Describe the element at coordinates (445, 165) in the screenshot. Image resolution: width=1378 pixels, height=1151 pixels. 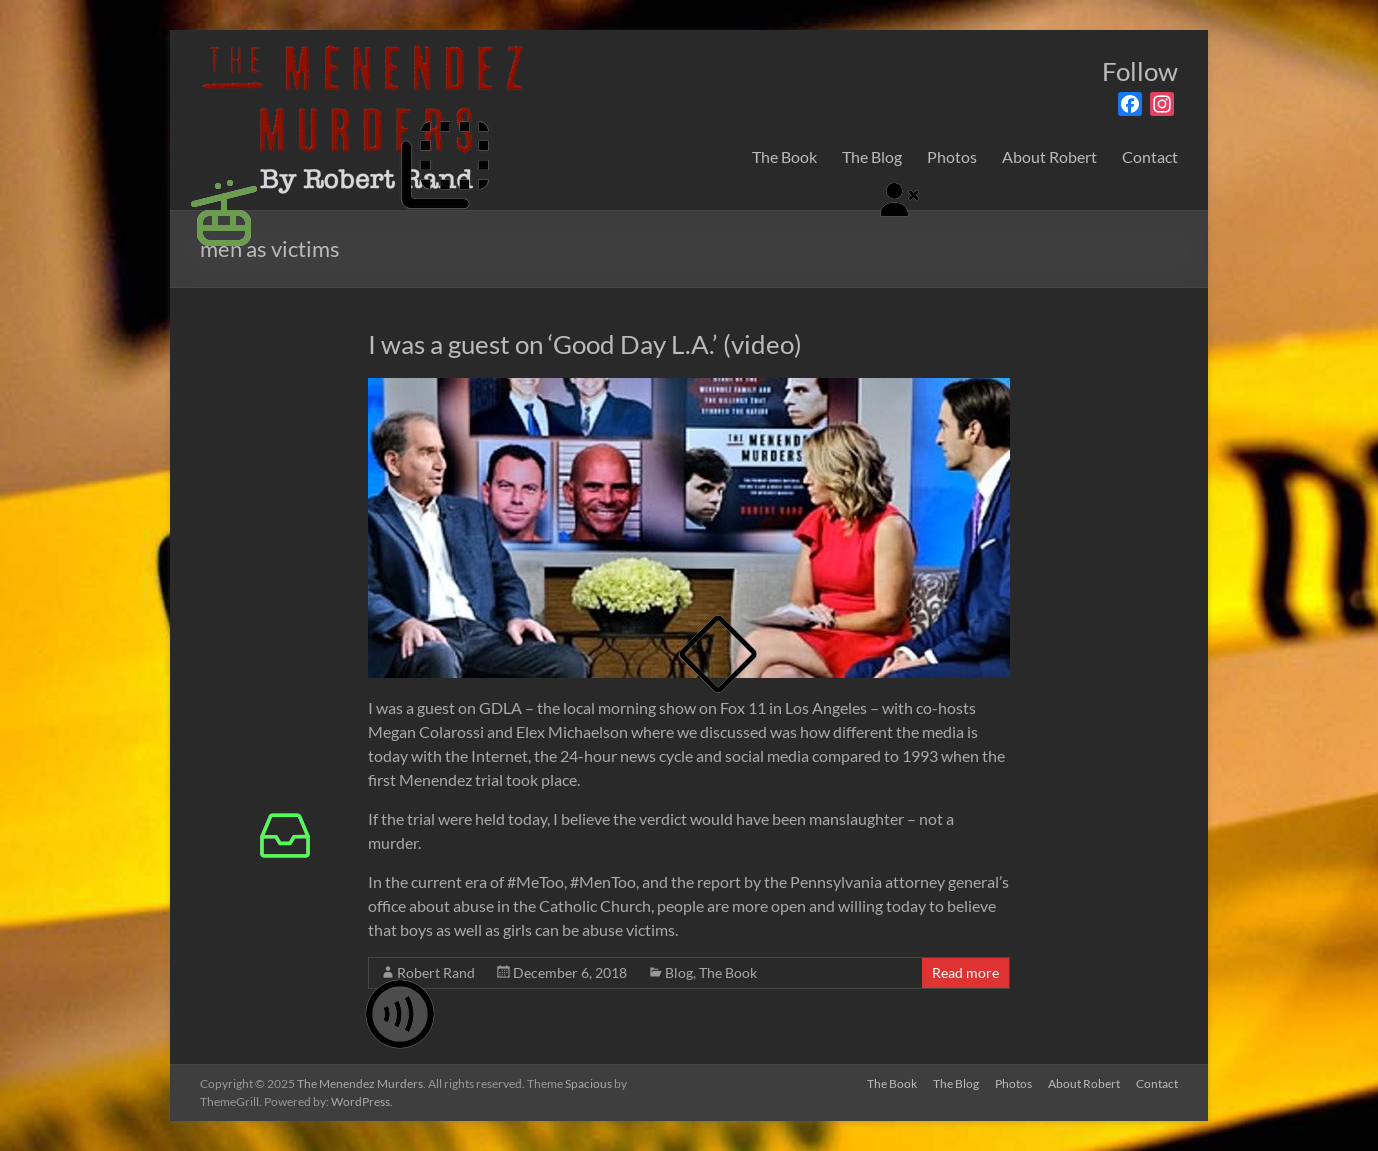
I see `send layer to back` at that location.